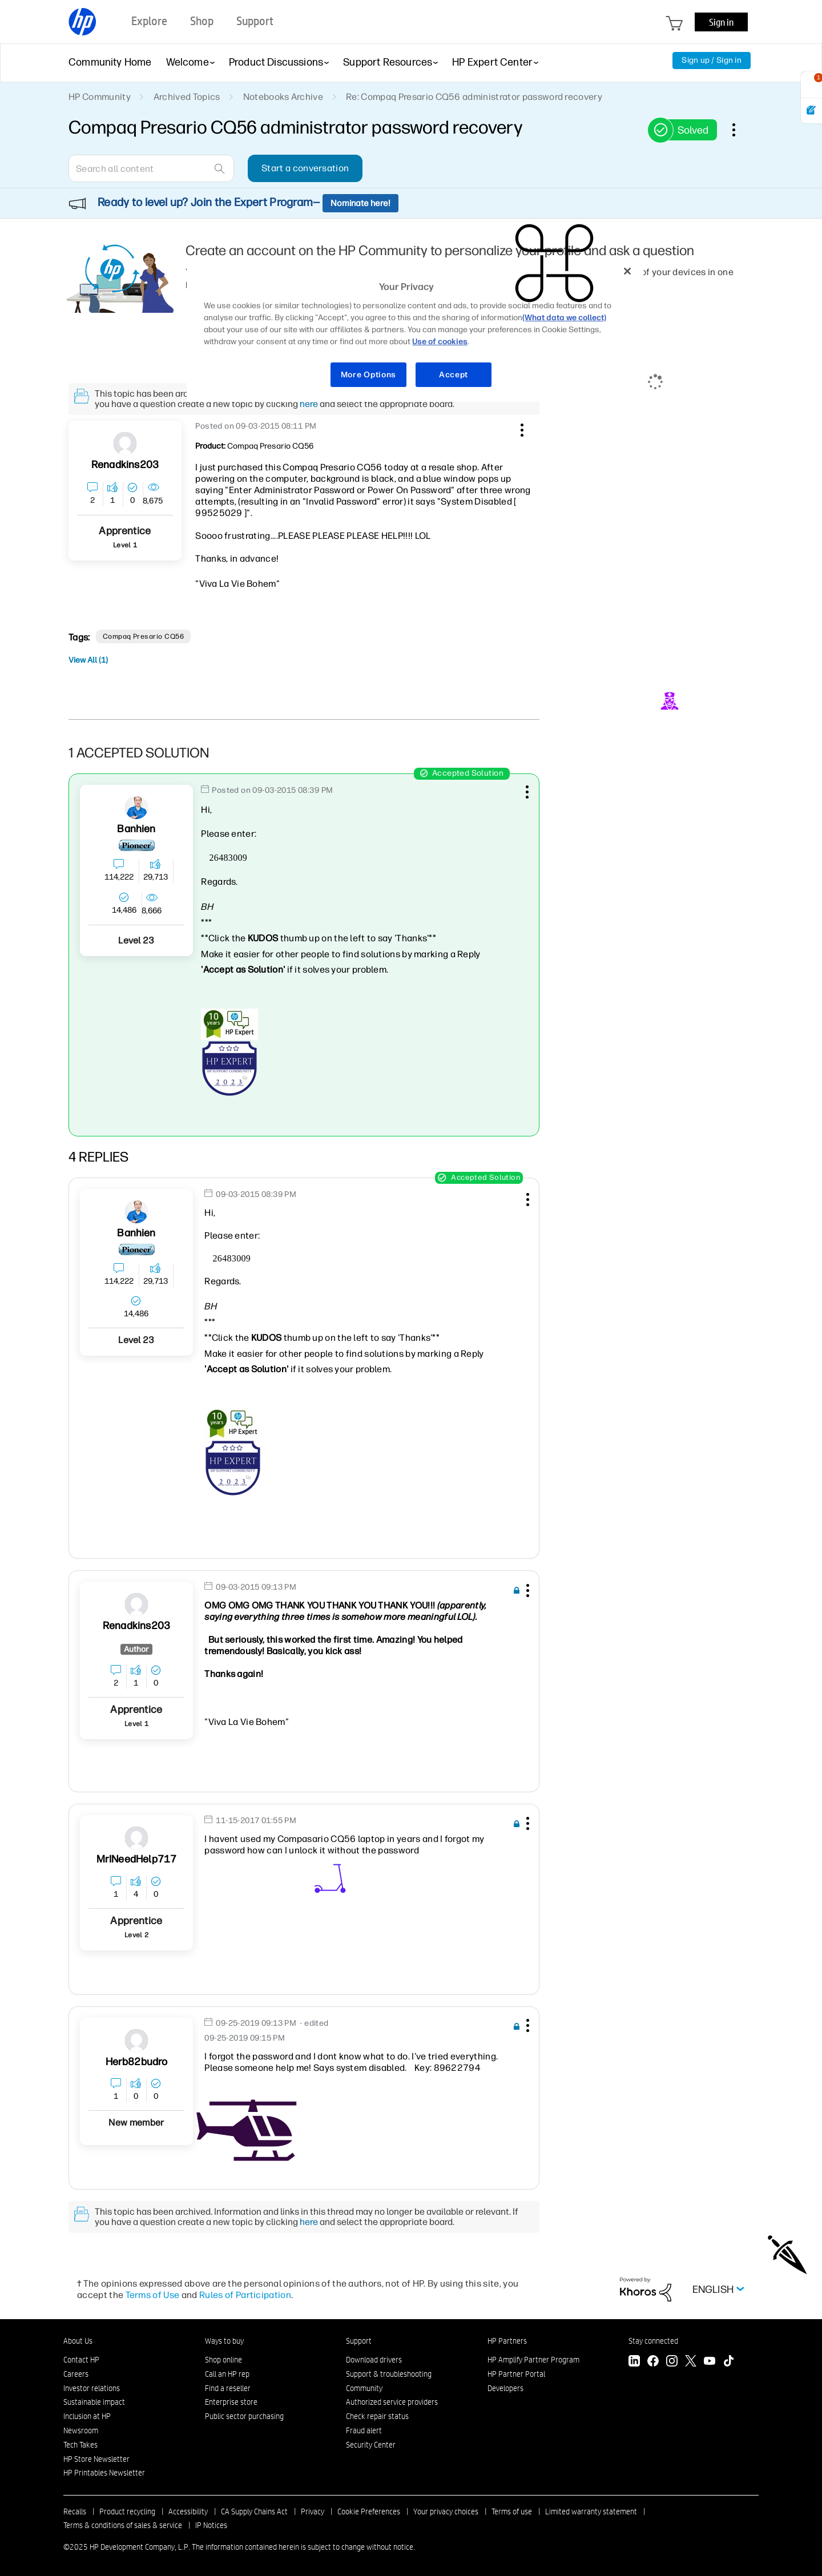  Describe the element at coordinates (787, 2255) in the screenshot. I see `equip a dagger or short blade weapon` at that location.